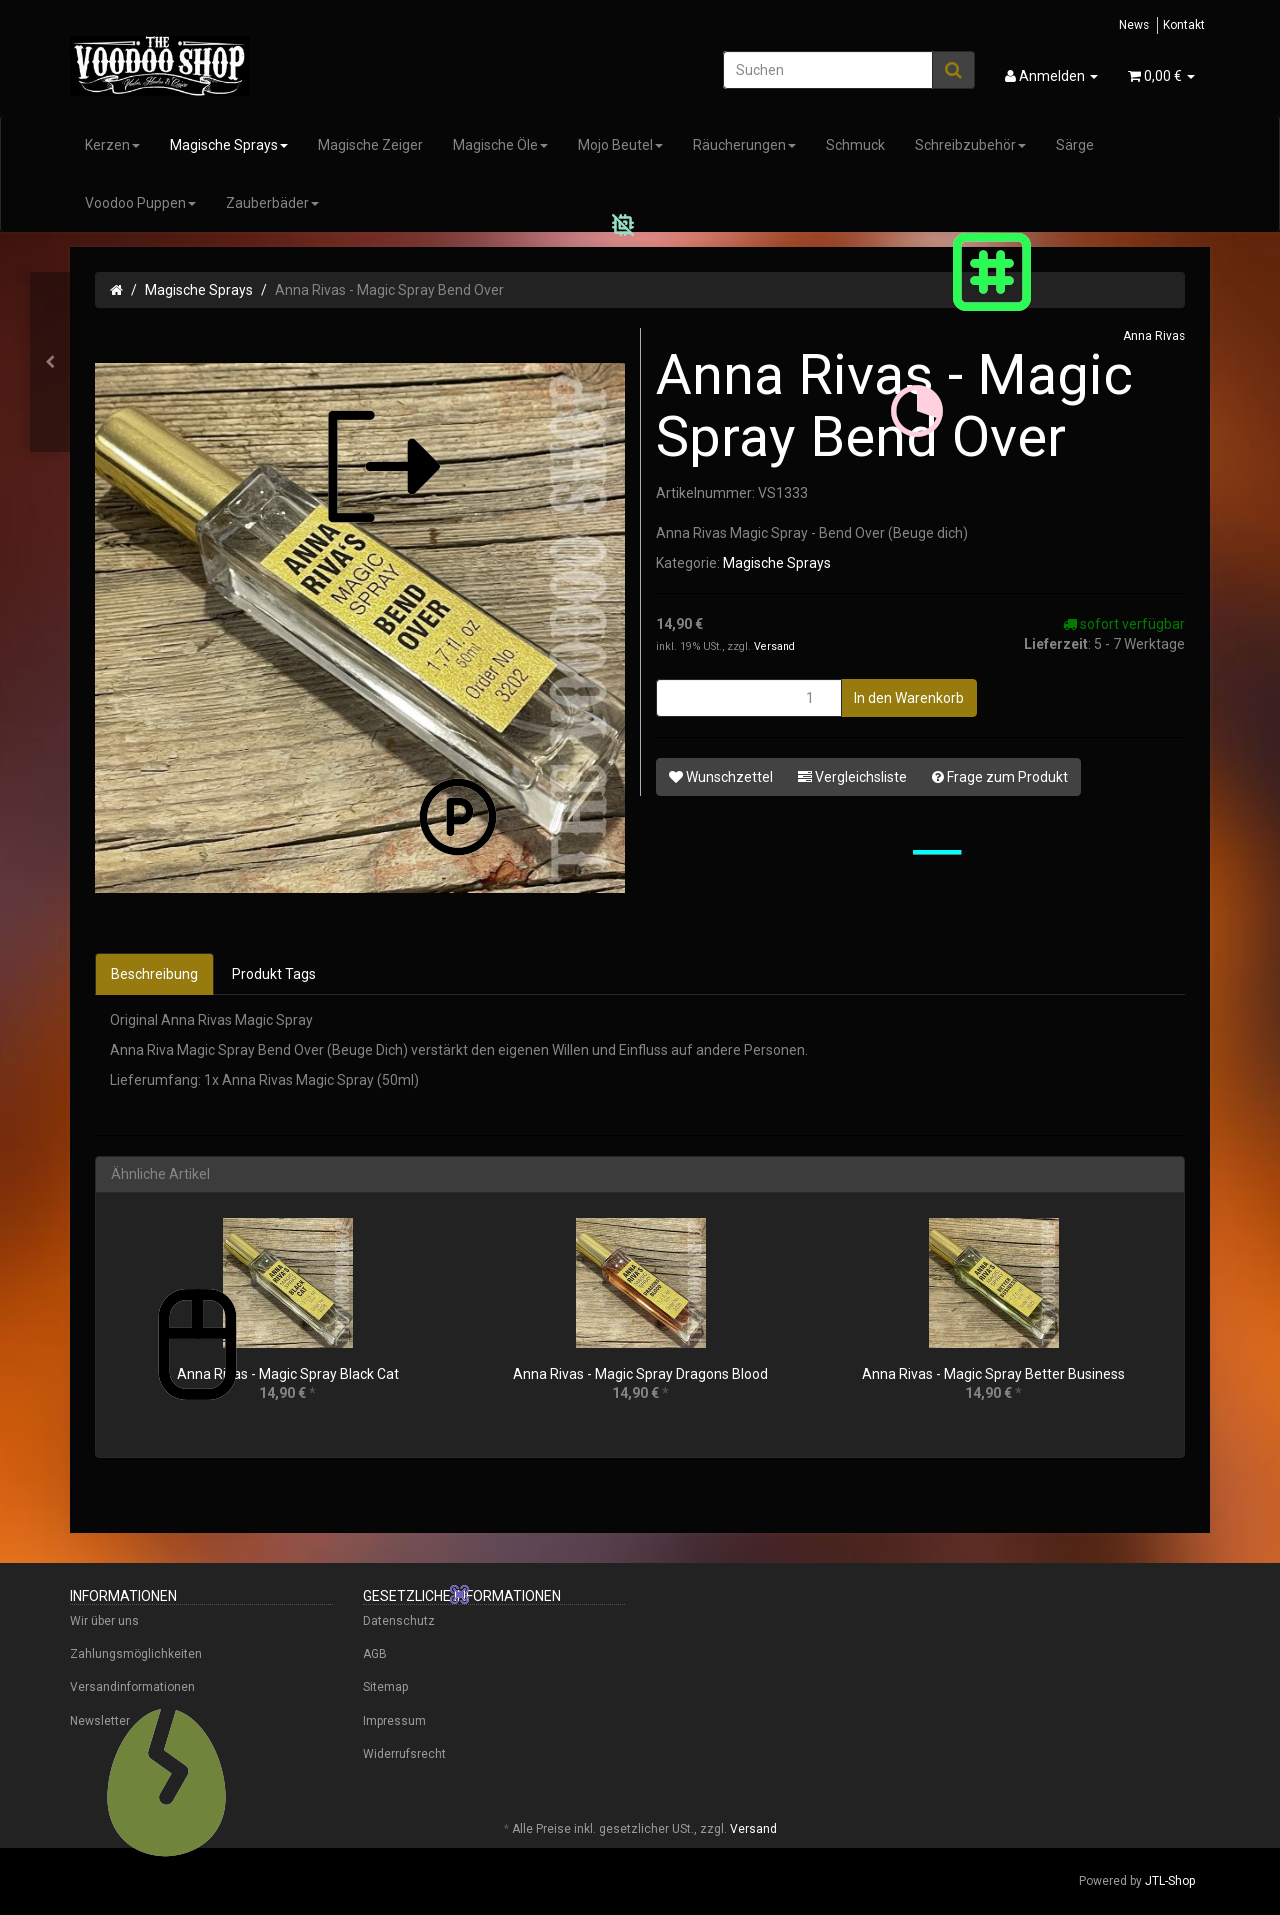  I want to click on dry clean with perchloroethylene solvent, so click(458, 817).